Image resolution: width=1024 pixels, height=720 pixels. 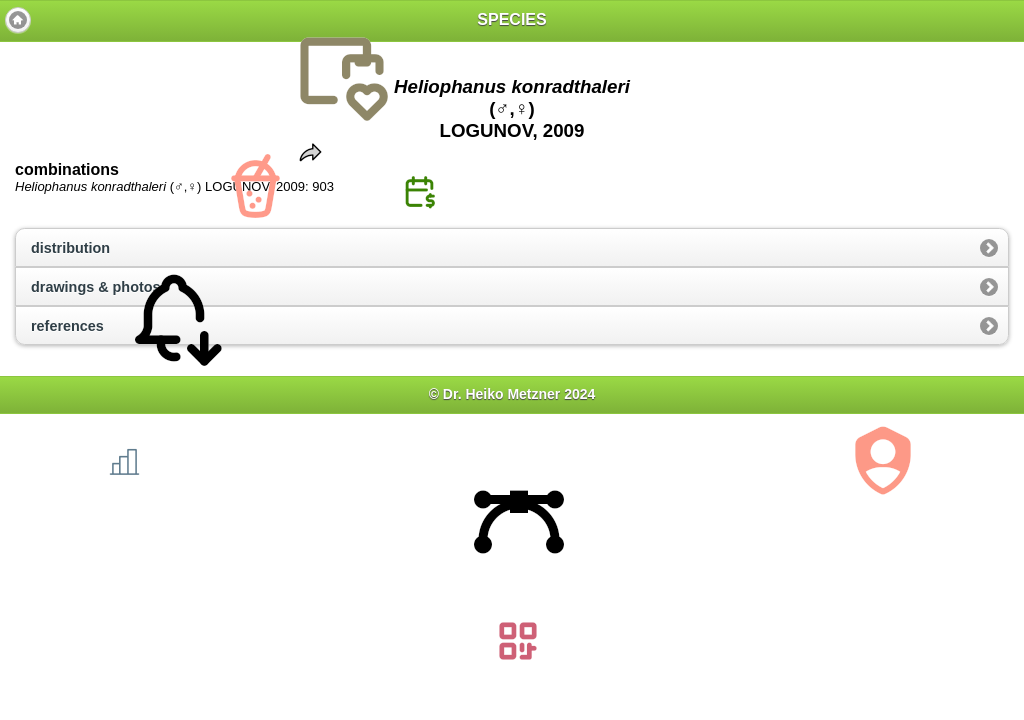 What do you see at coordinates (519, 522) in the screenshot?
I see `access vector editing tools` at bounding box center [519, 522].